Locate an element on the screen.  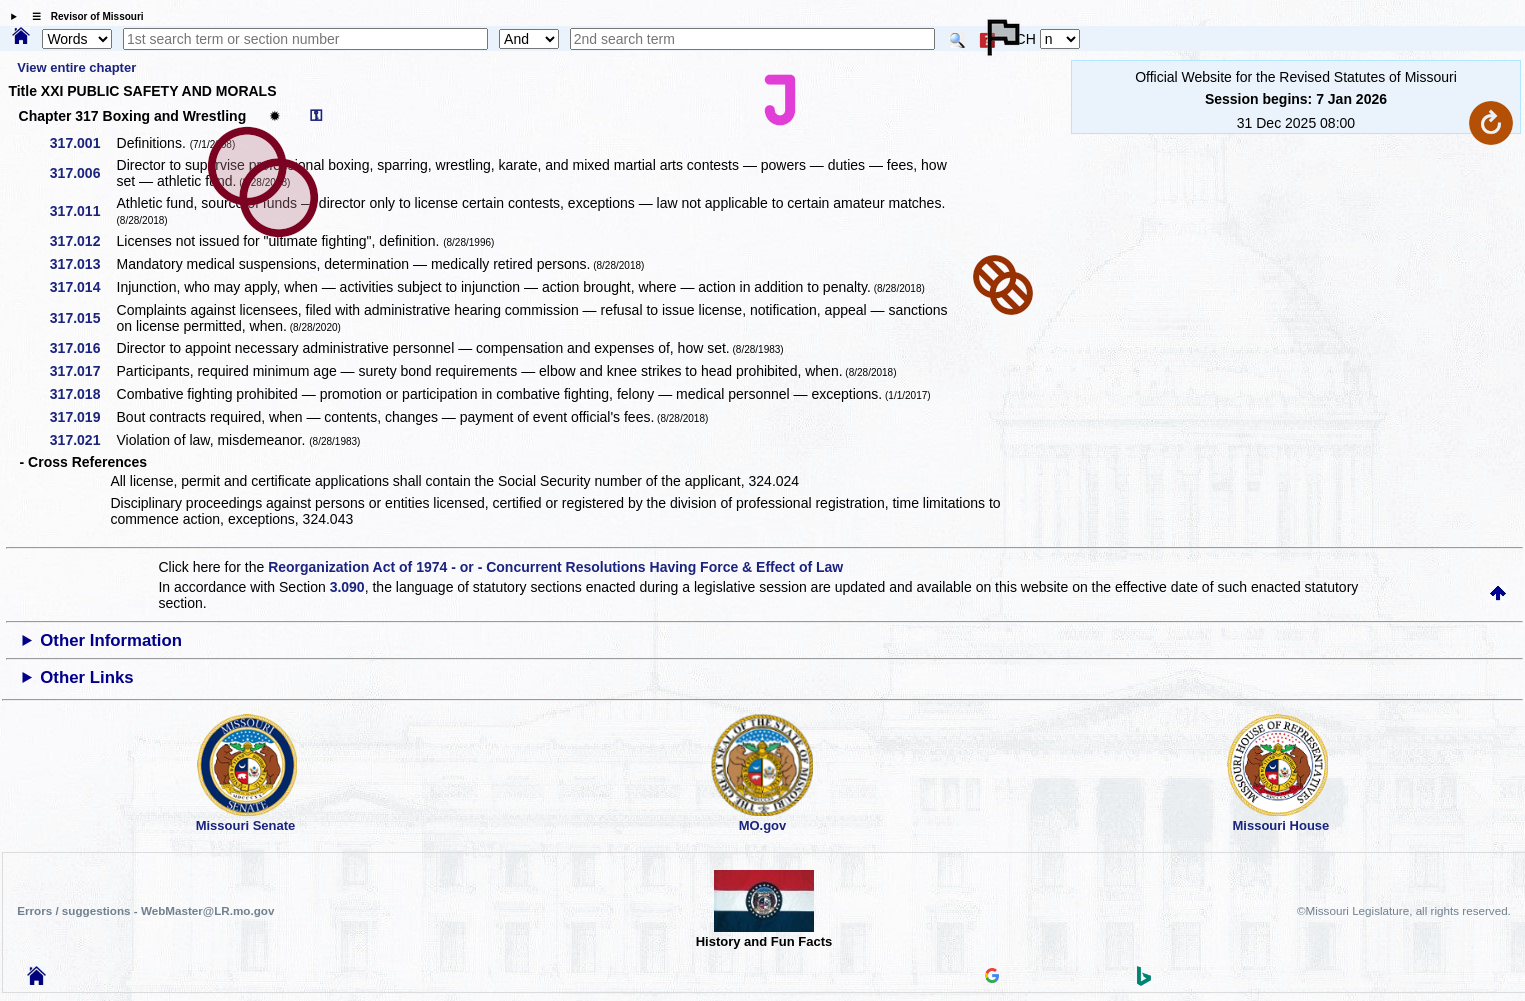
flag or mark an item for follow-up is located at coordinates (1002, 36).